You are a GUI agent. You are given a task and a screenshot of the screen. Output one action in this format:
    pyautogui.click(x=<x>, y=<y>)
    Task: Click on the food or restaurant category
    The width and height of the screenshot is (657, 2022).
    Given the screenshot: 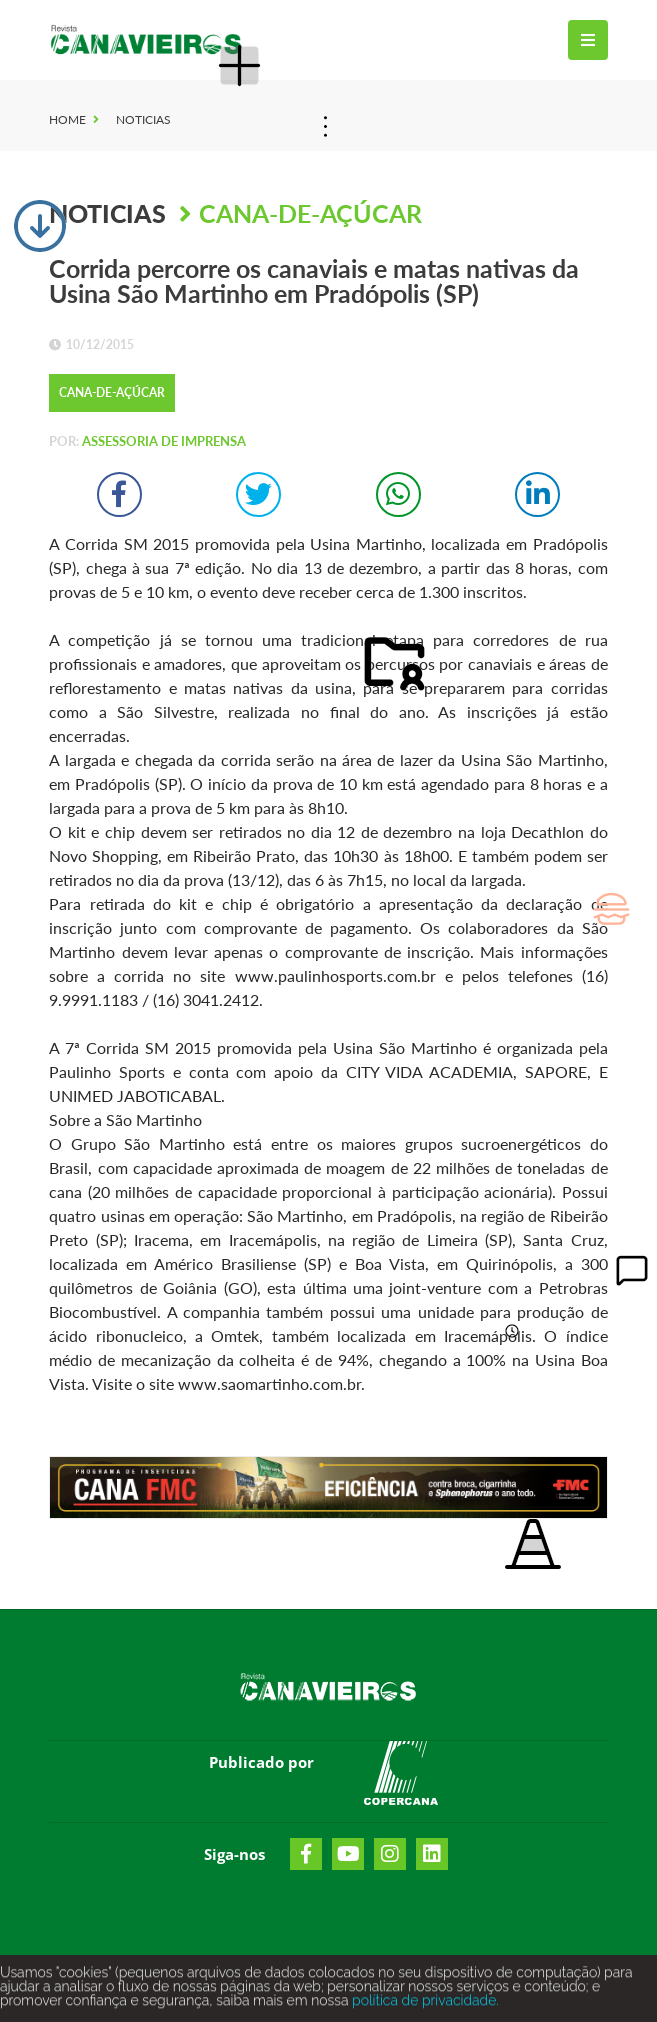 What is the action you would take?
    pyautogui.click(x=611, y=909)
    